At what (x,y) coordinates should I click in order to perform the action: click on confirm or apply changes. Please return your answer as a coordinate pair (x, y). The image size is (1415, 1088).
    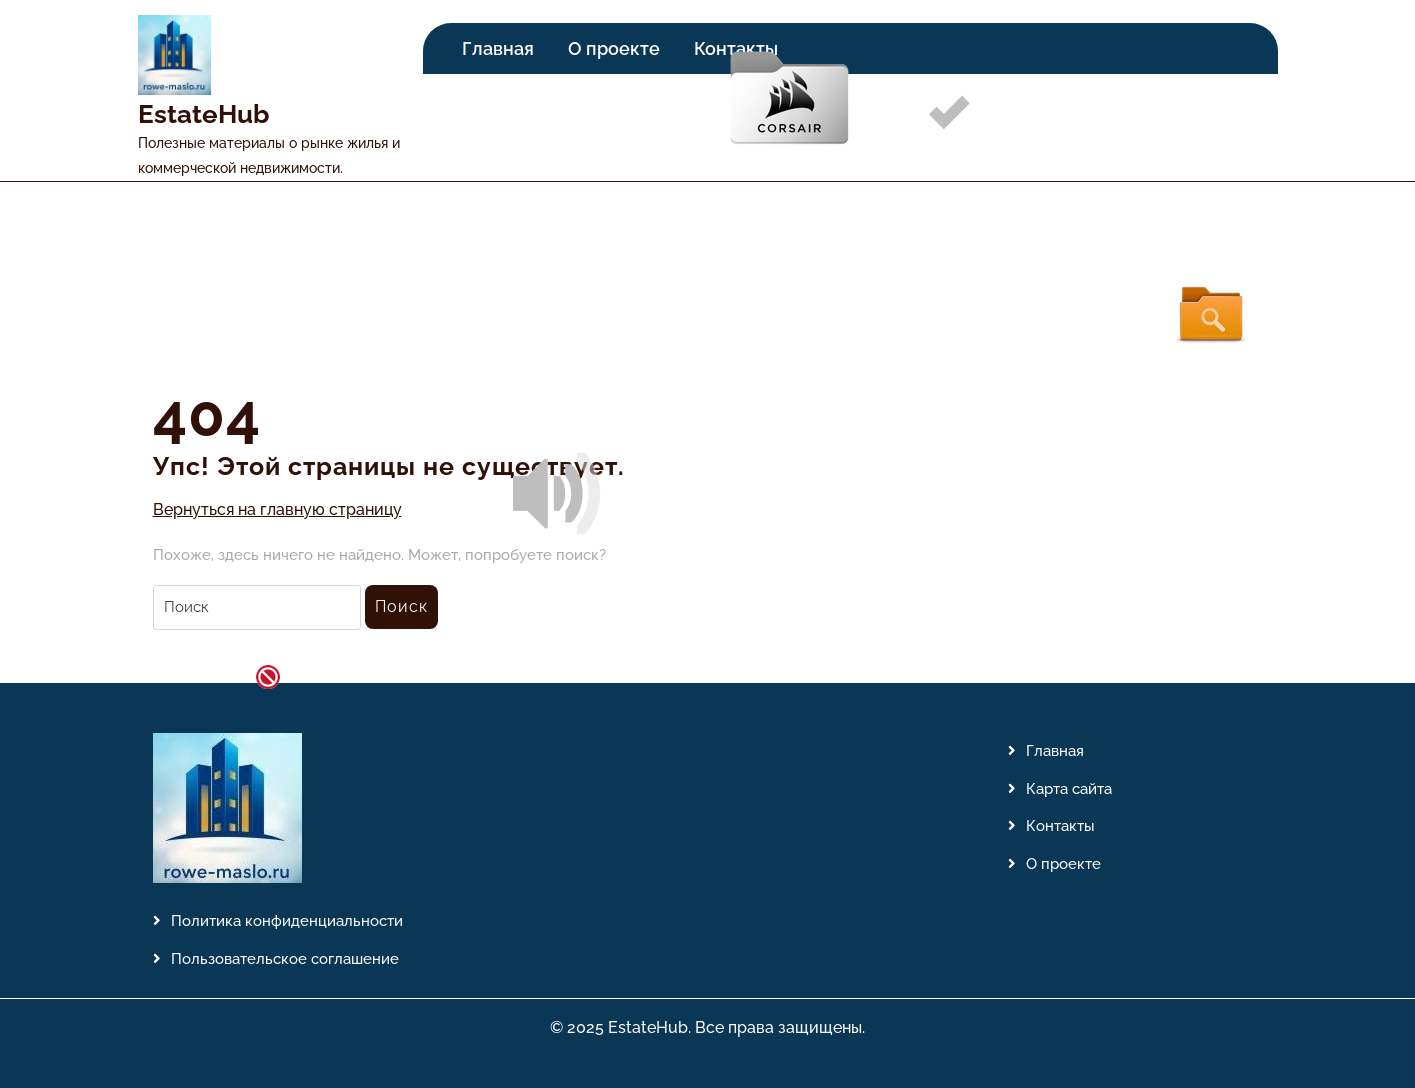
    Looking at the image, I should click on (947, 110).